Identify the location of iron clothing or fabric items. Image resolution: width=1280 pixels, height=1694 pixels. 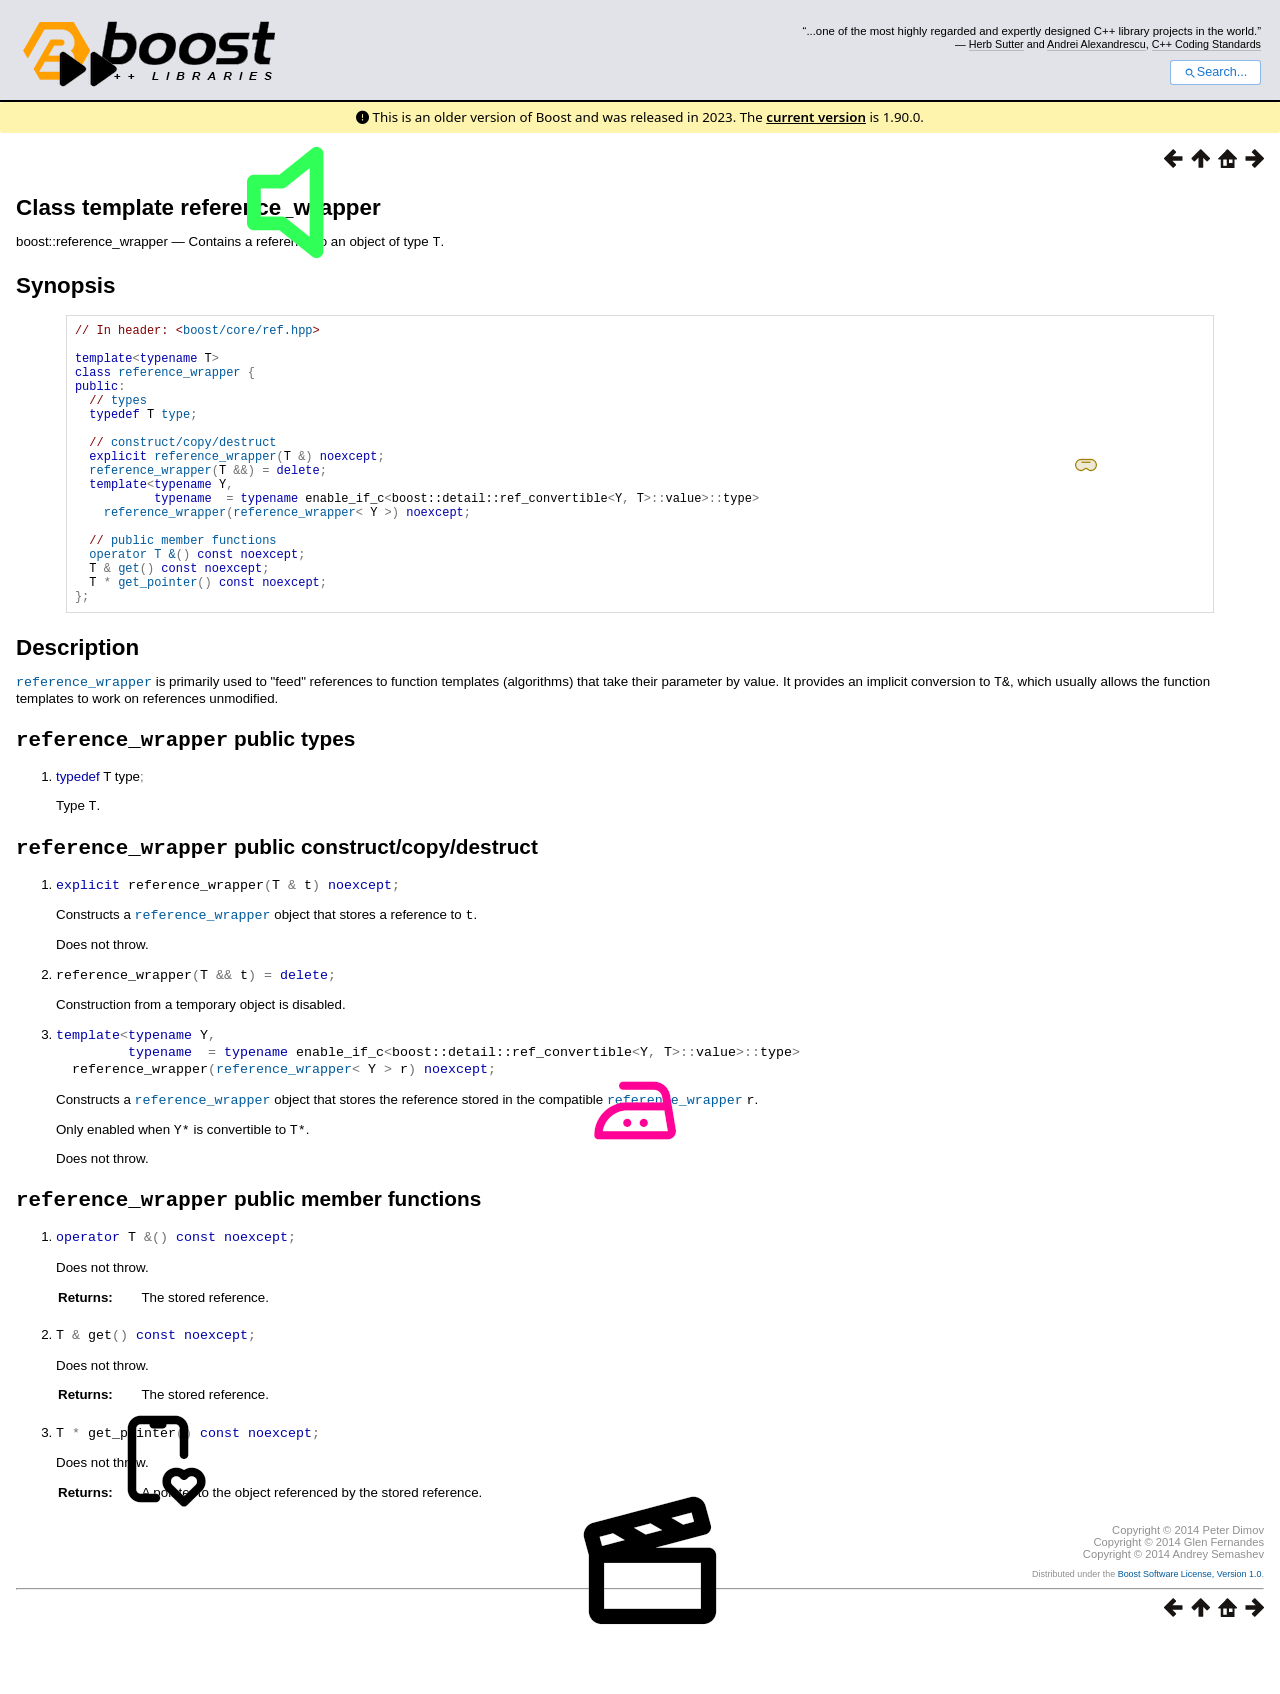
(635, 1110).